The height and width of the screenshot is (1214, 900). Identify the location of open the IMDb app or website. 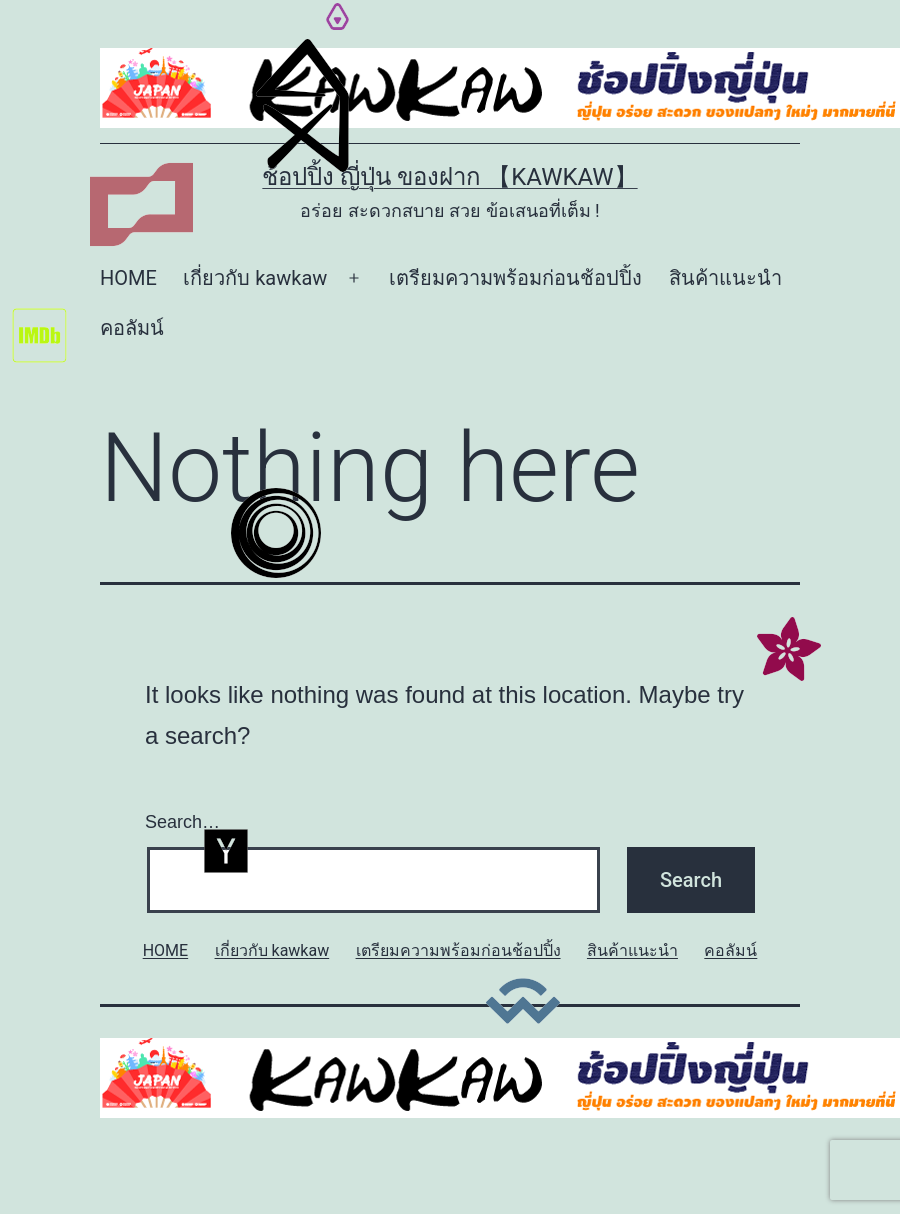
(39, 335).